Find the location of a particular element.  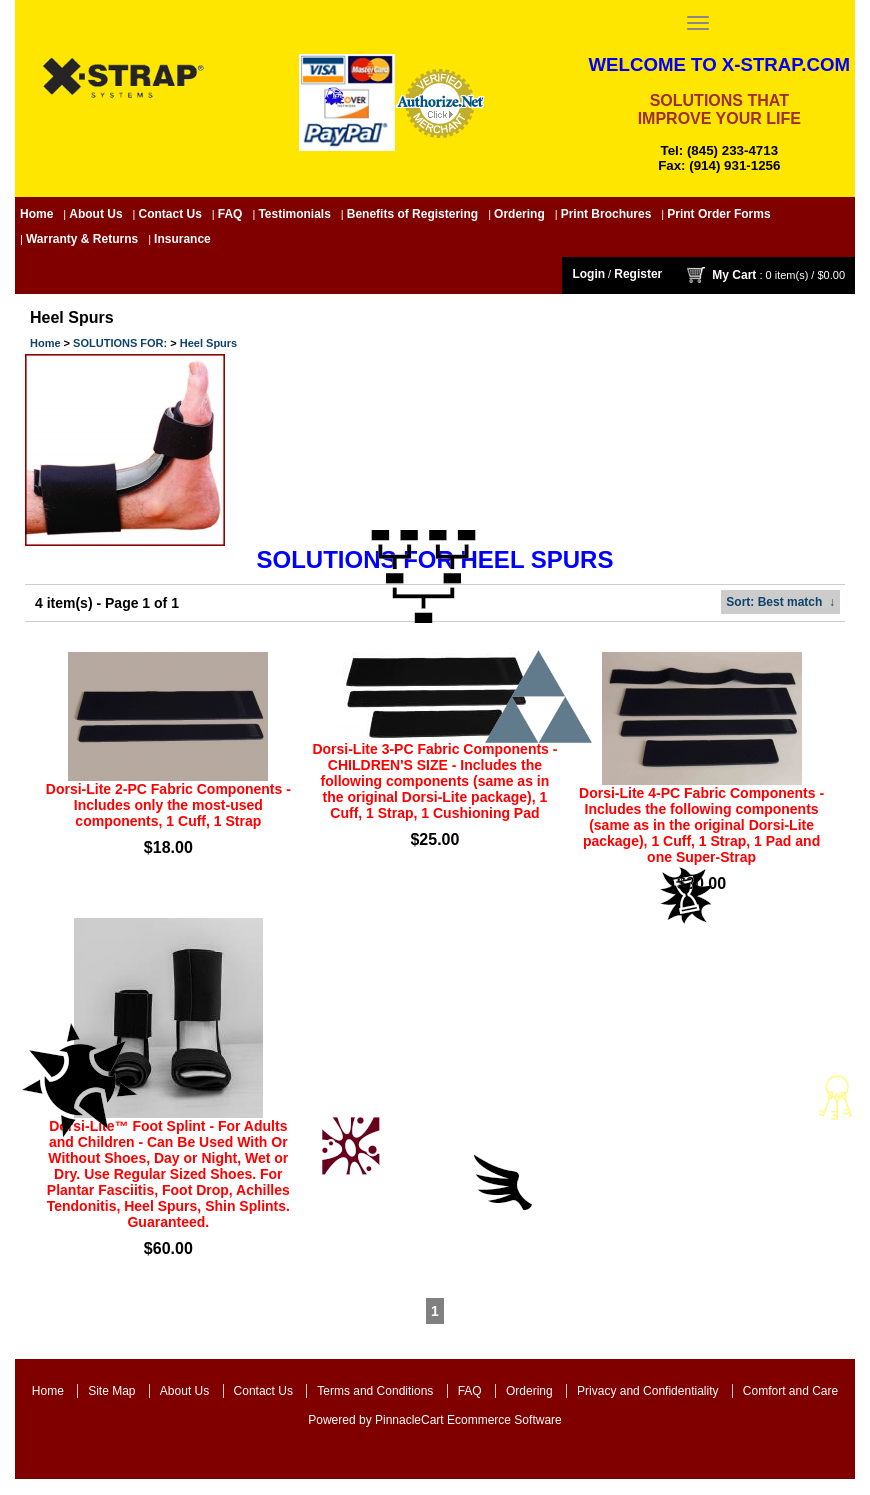

access saved passwords or credentials is located at coordinates (835, 1097).